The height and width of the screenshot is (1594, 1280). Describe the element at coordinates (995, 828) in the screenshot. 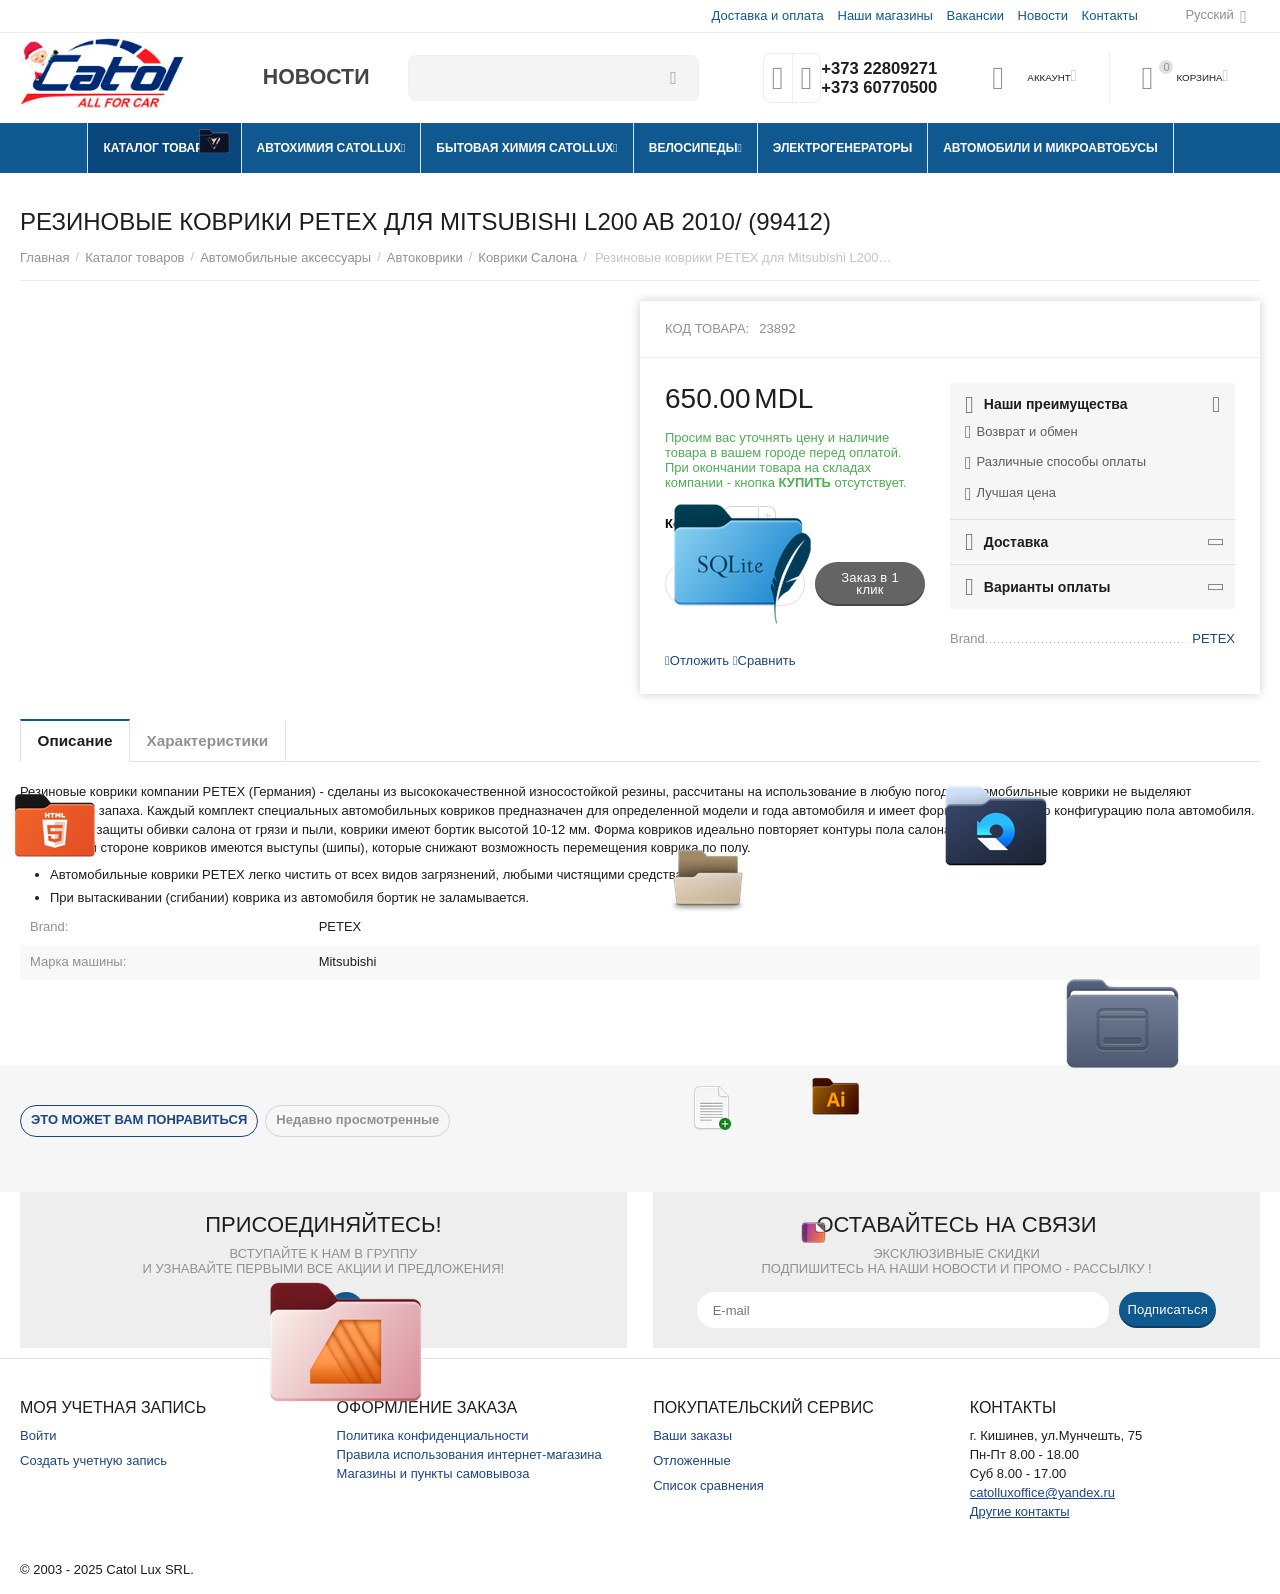

I see `open wondershare repairit files folder` at that location.